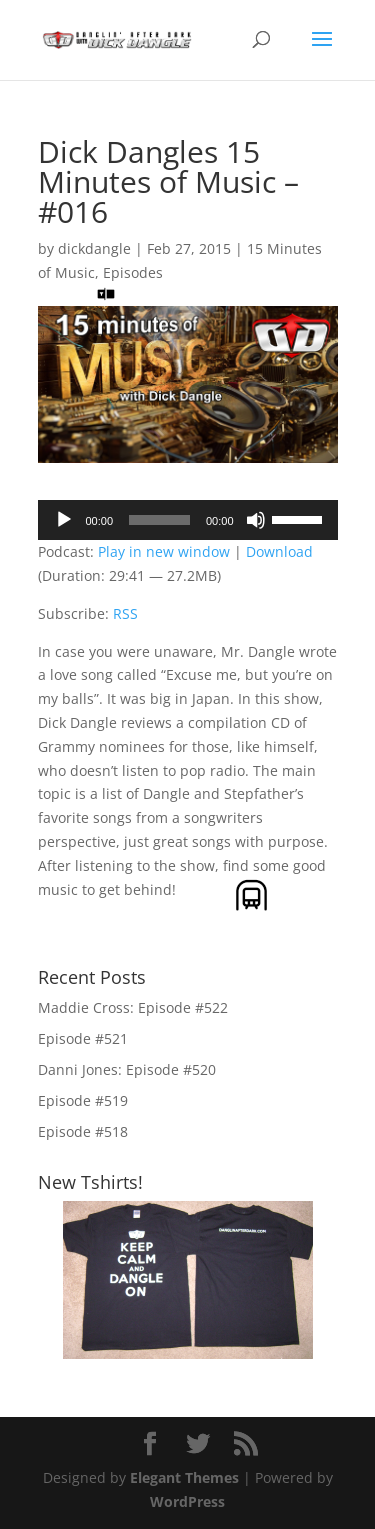 The image size is (375, 1529). What do you see at coordinates (106, 294) in the screenshot?
I see `enter text in an input field` at bounding box center [106, 294].